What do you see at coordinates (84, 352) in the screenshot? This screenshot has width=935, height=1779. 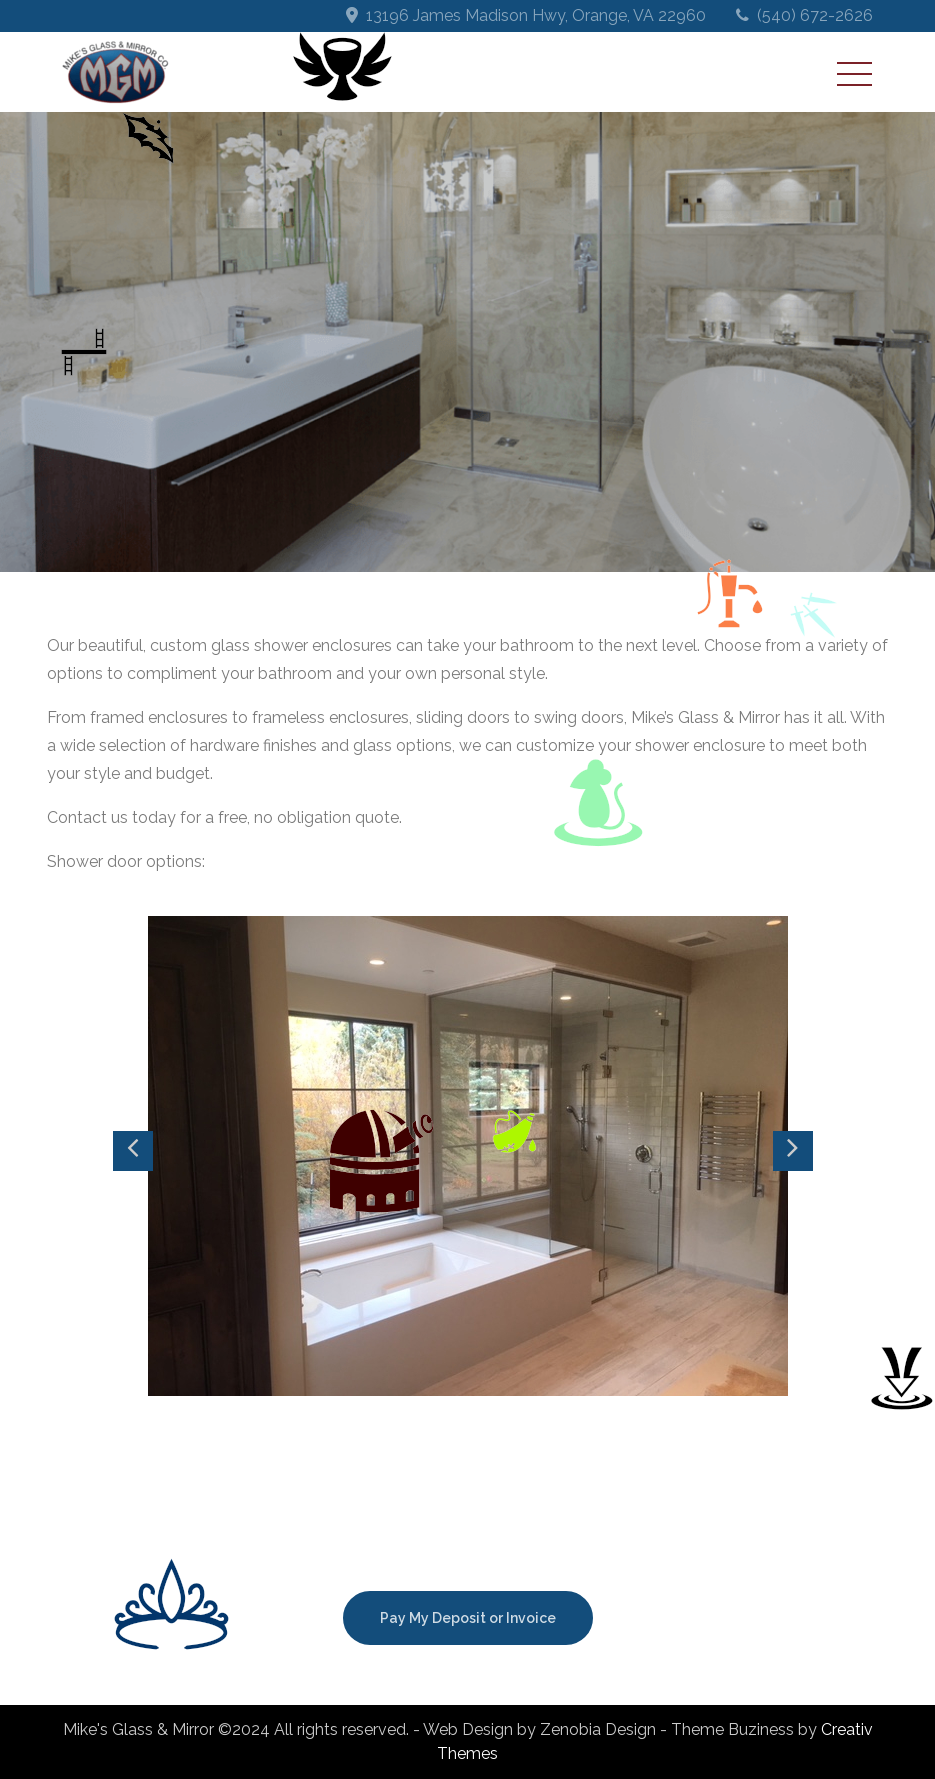 I see `access different levels or floors` at bounding box center [84, 352].